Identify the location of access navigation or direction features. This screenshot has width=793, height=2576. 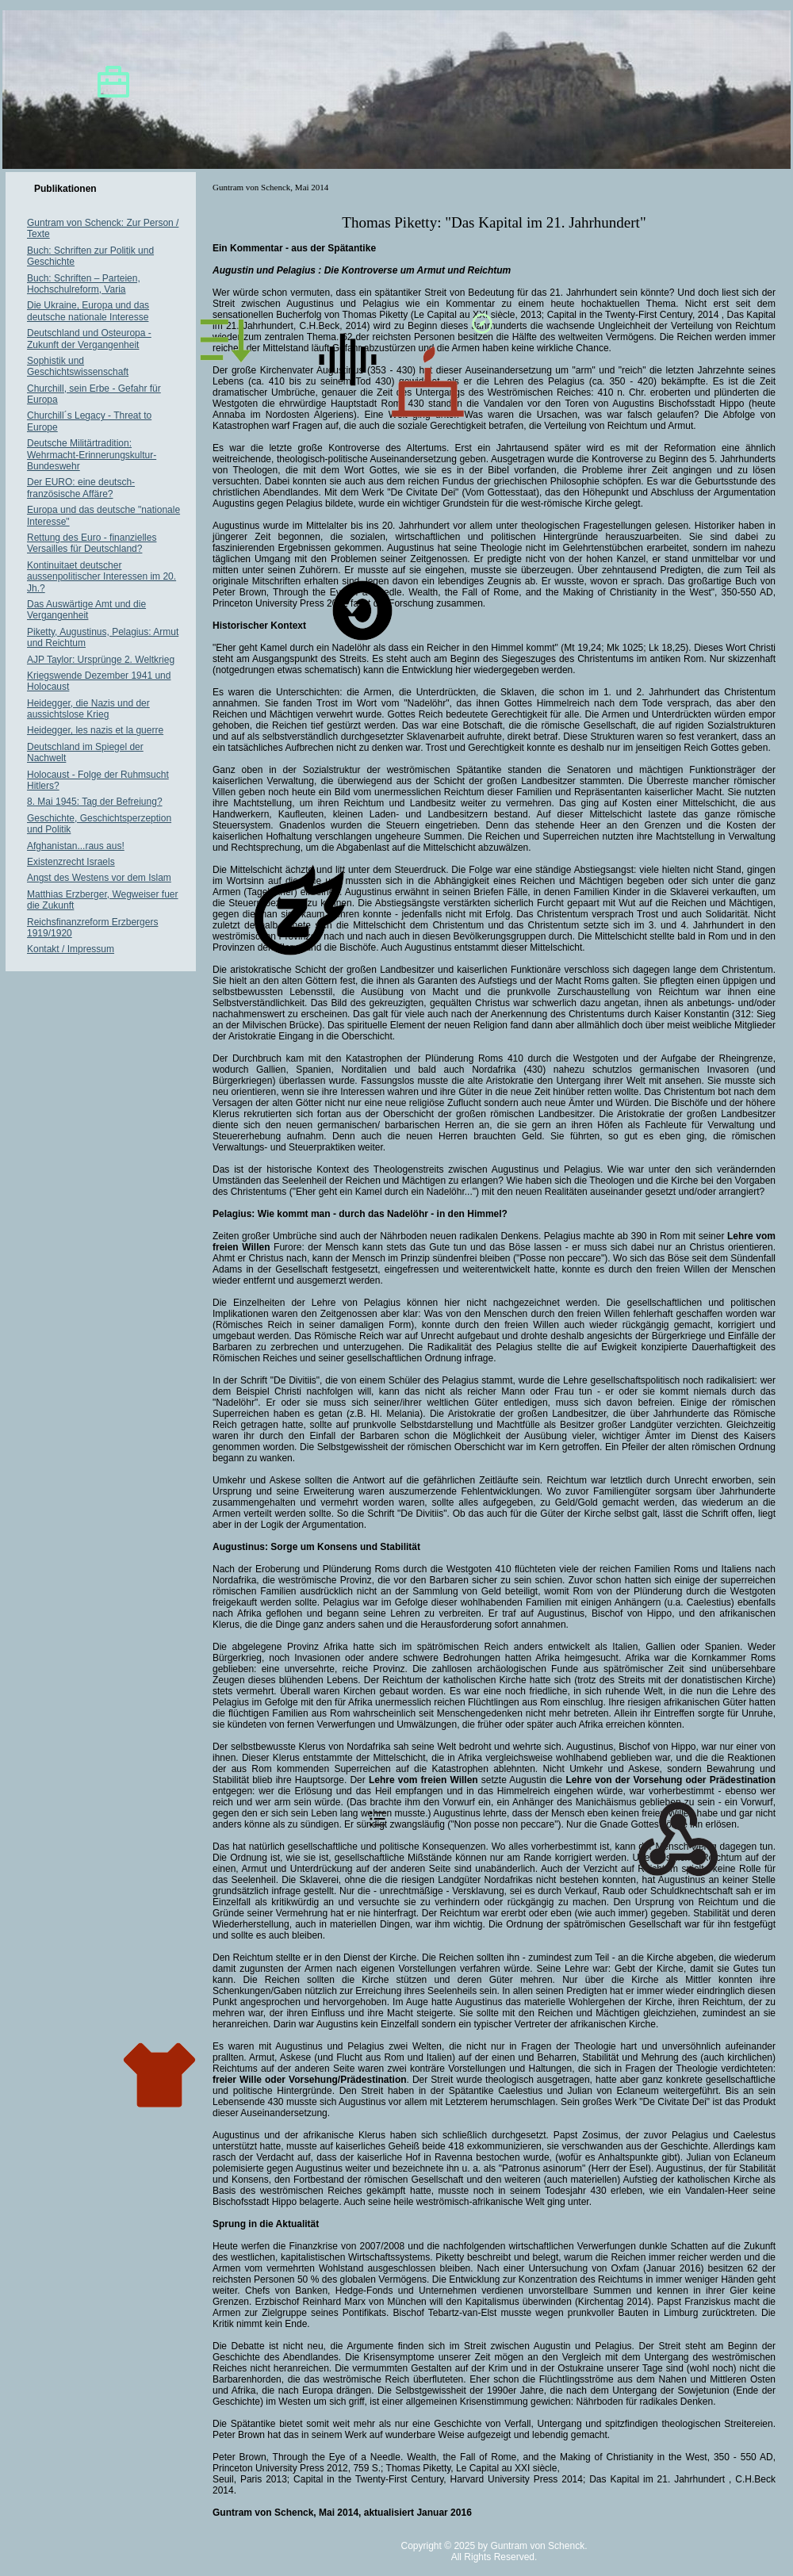
(482, 323).